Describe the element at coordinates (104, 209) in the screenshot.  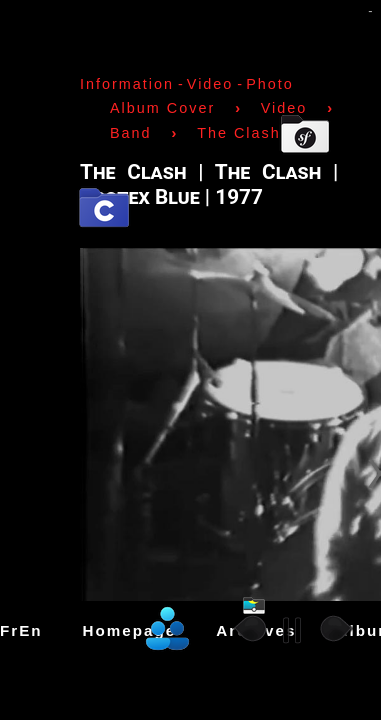
I see `open folder containing C programming files` at that location.